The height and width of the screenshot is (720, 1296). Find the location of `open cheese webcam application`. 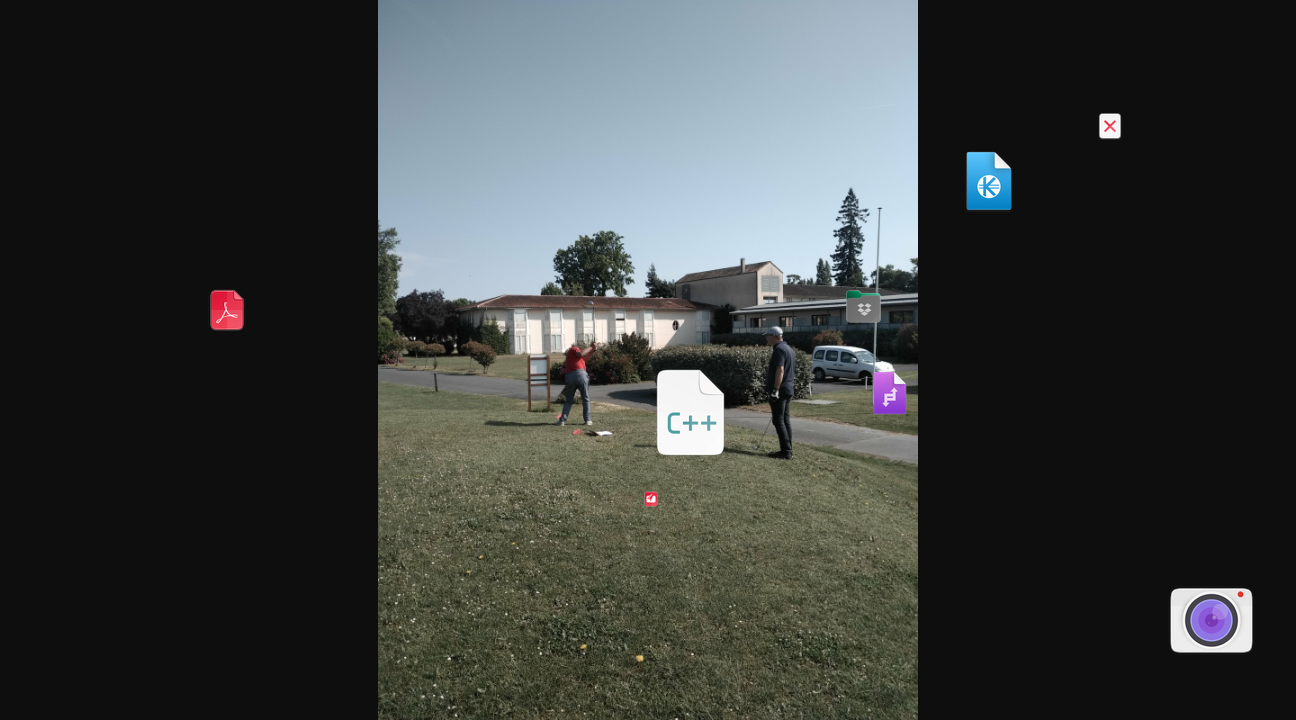

open cheese webcam application is located at coordinates (1211, 620).